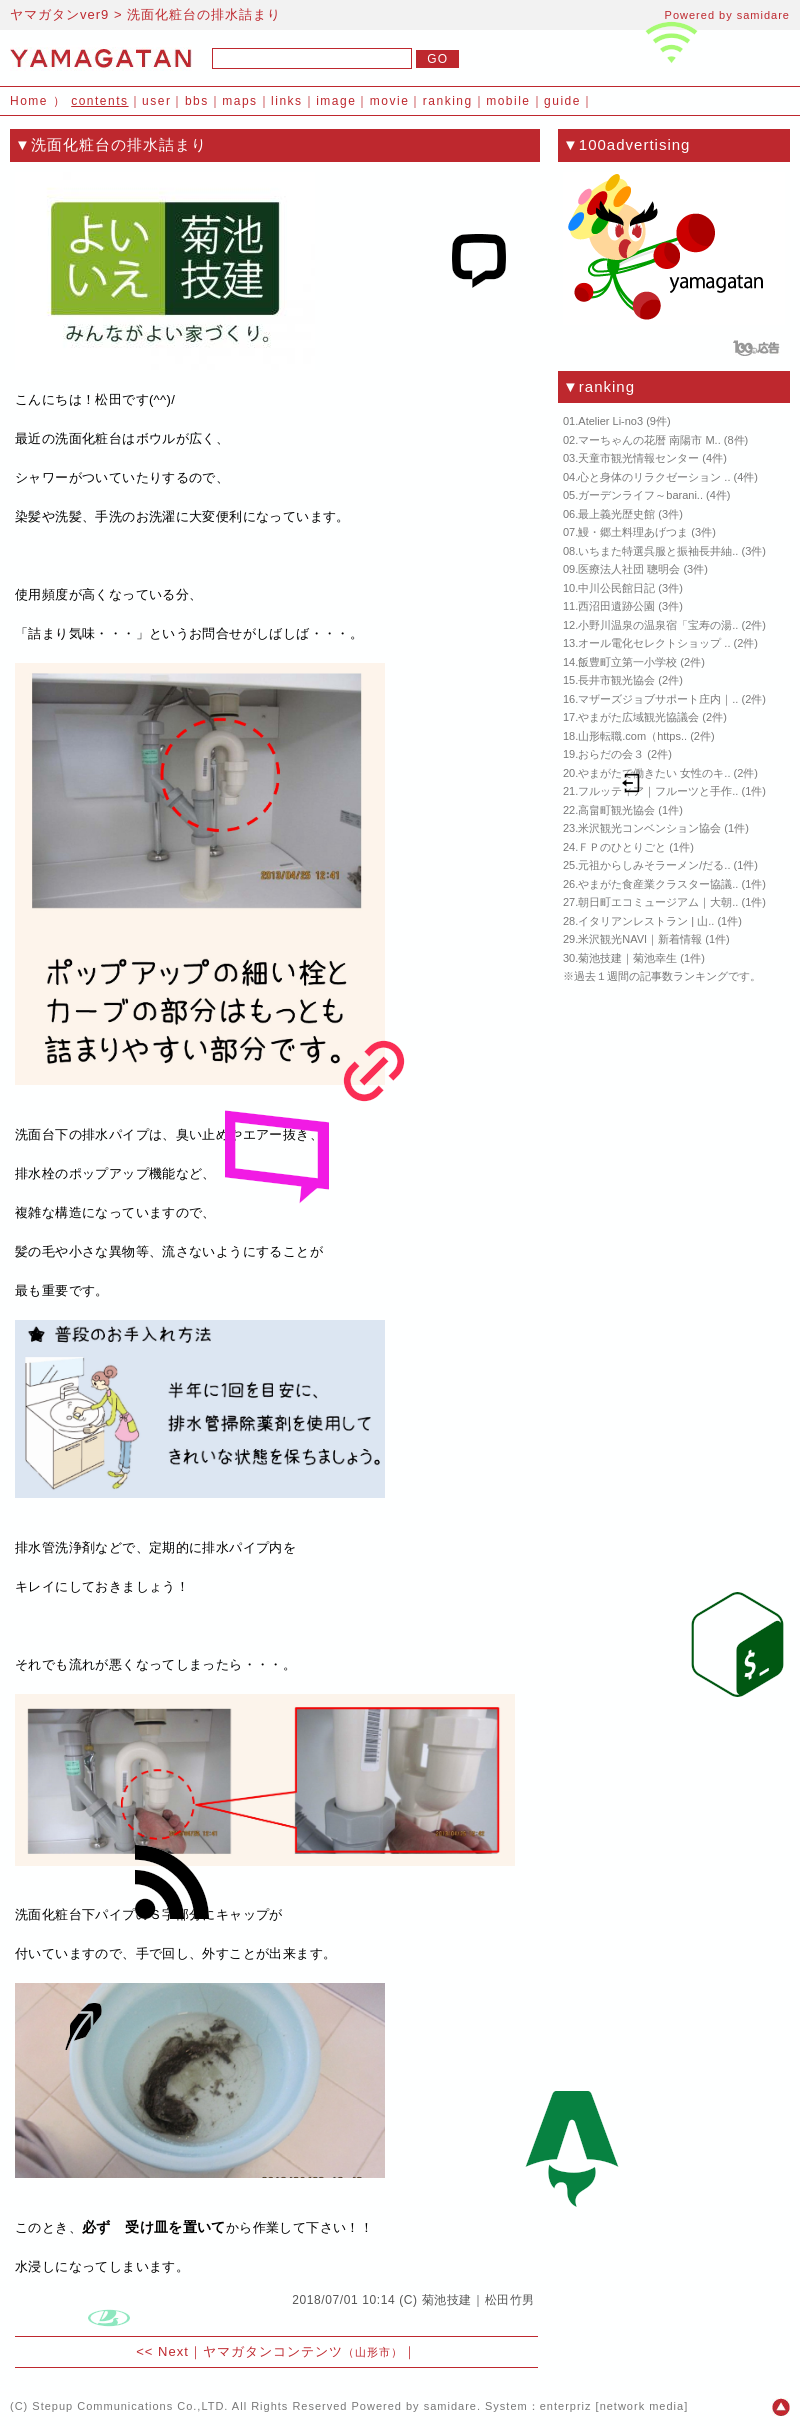 This screenshot has height=2426, width=800. I want to click on open the Robinhood investing app, so click(83, 2026).